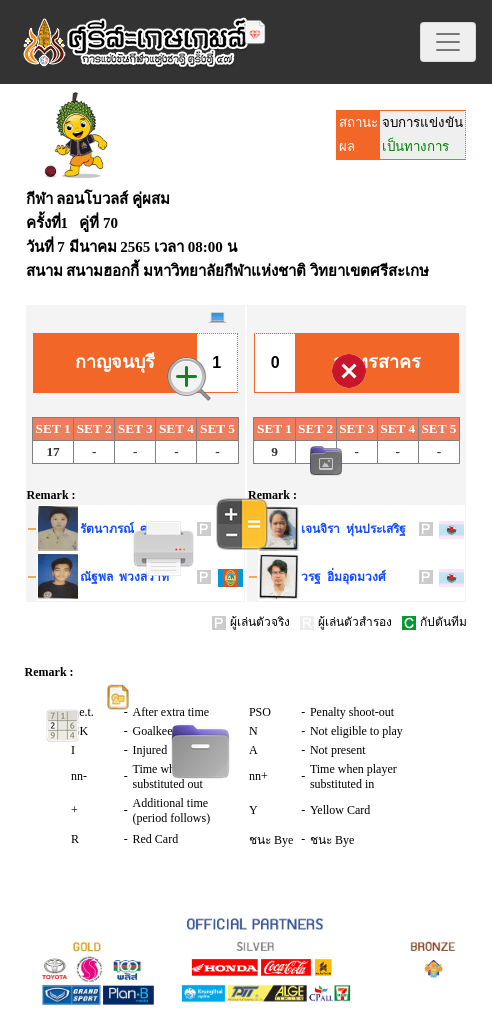 This screenshot has width=492, height=1018. I want to click on open your pictures folder, so click(326, 460).